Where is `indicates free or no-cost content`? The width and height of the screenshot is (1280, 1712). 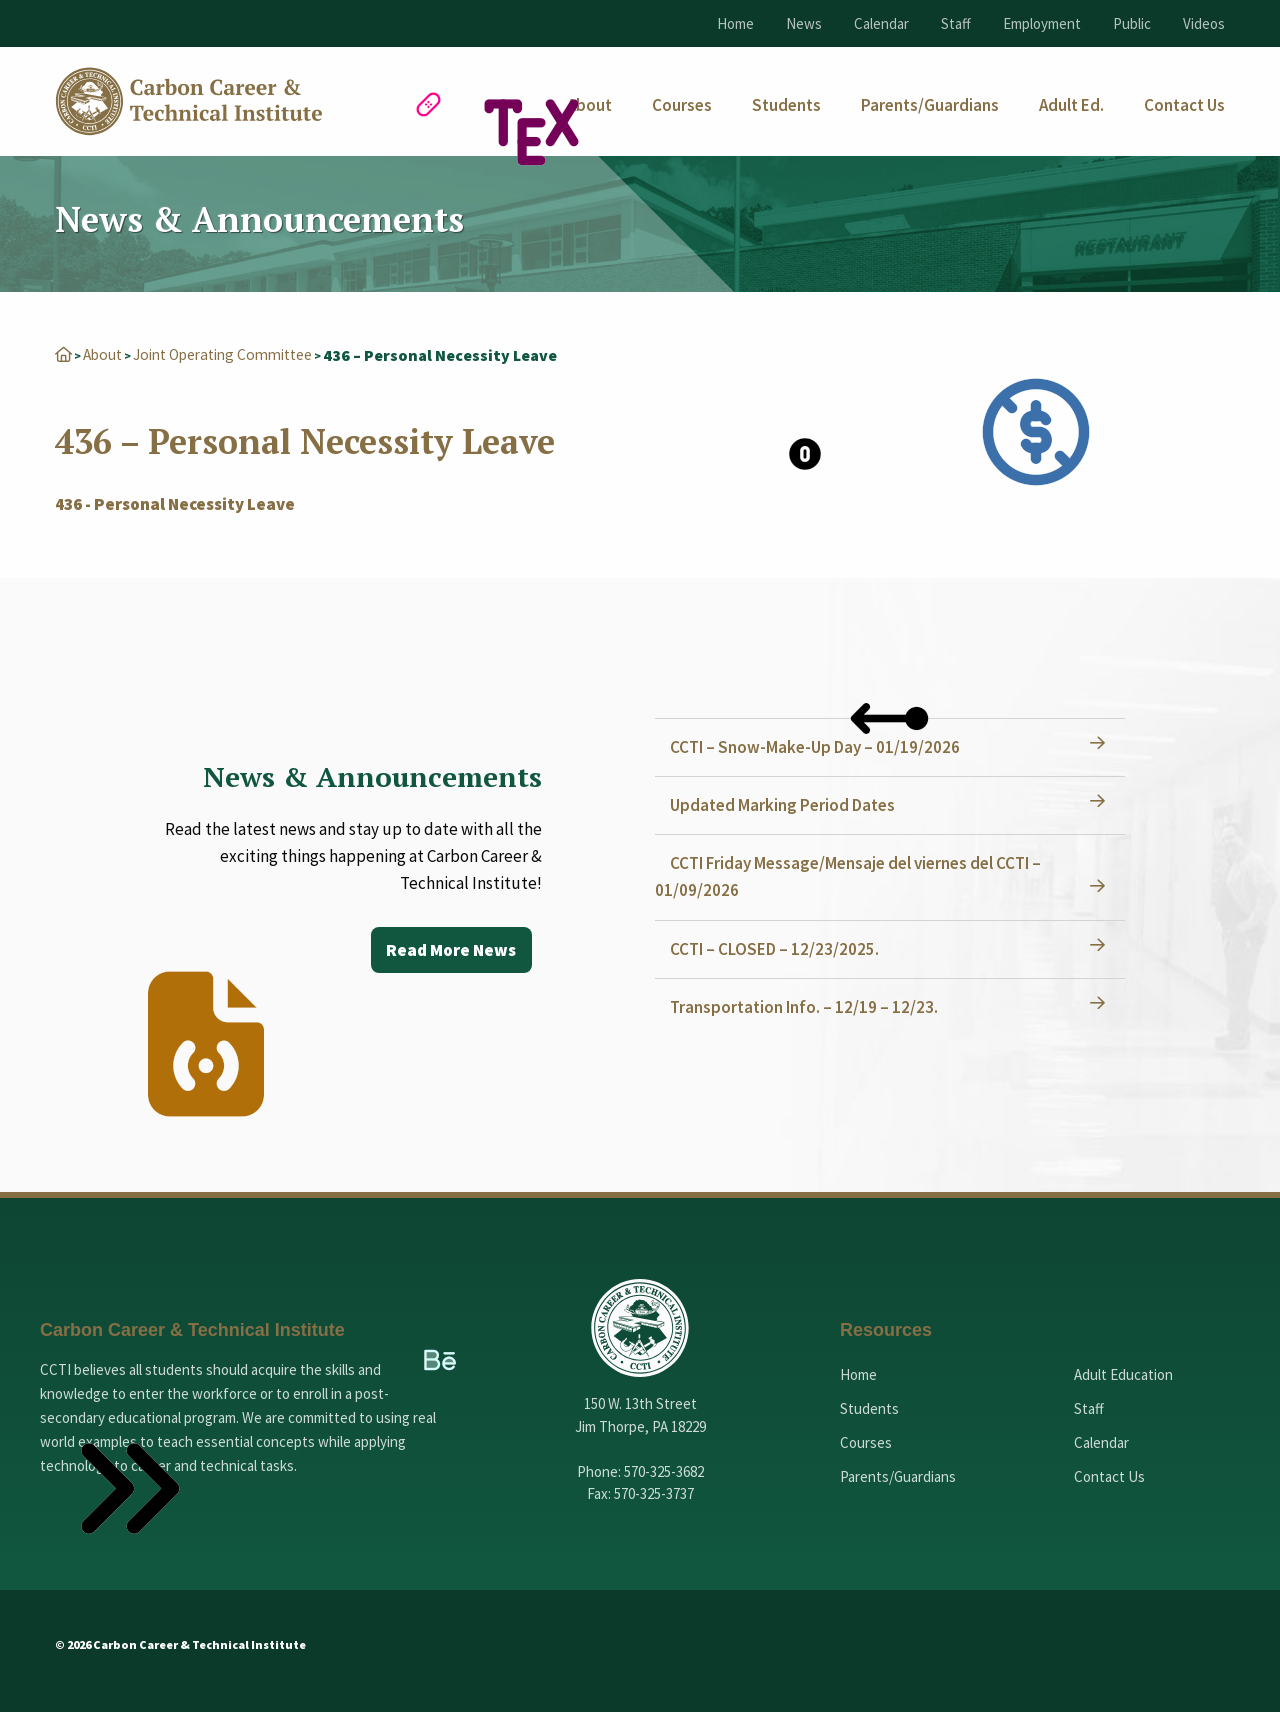 indicates free or no-cost content is located at coordinates (1036, 432).